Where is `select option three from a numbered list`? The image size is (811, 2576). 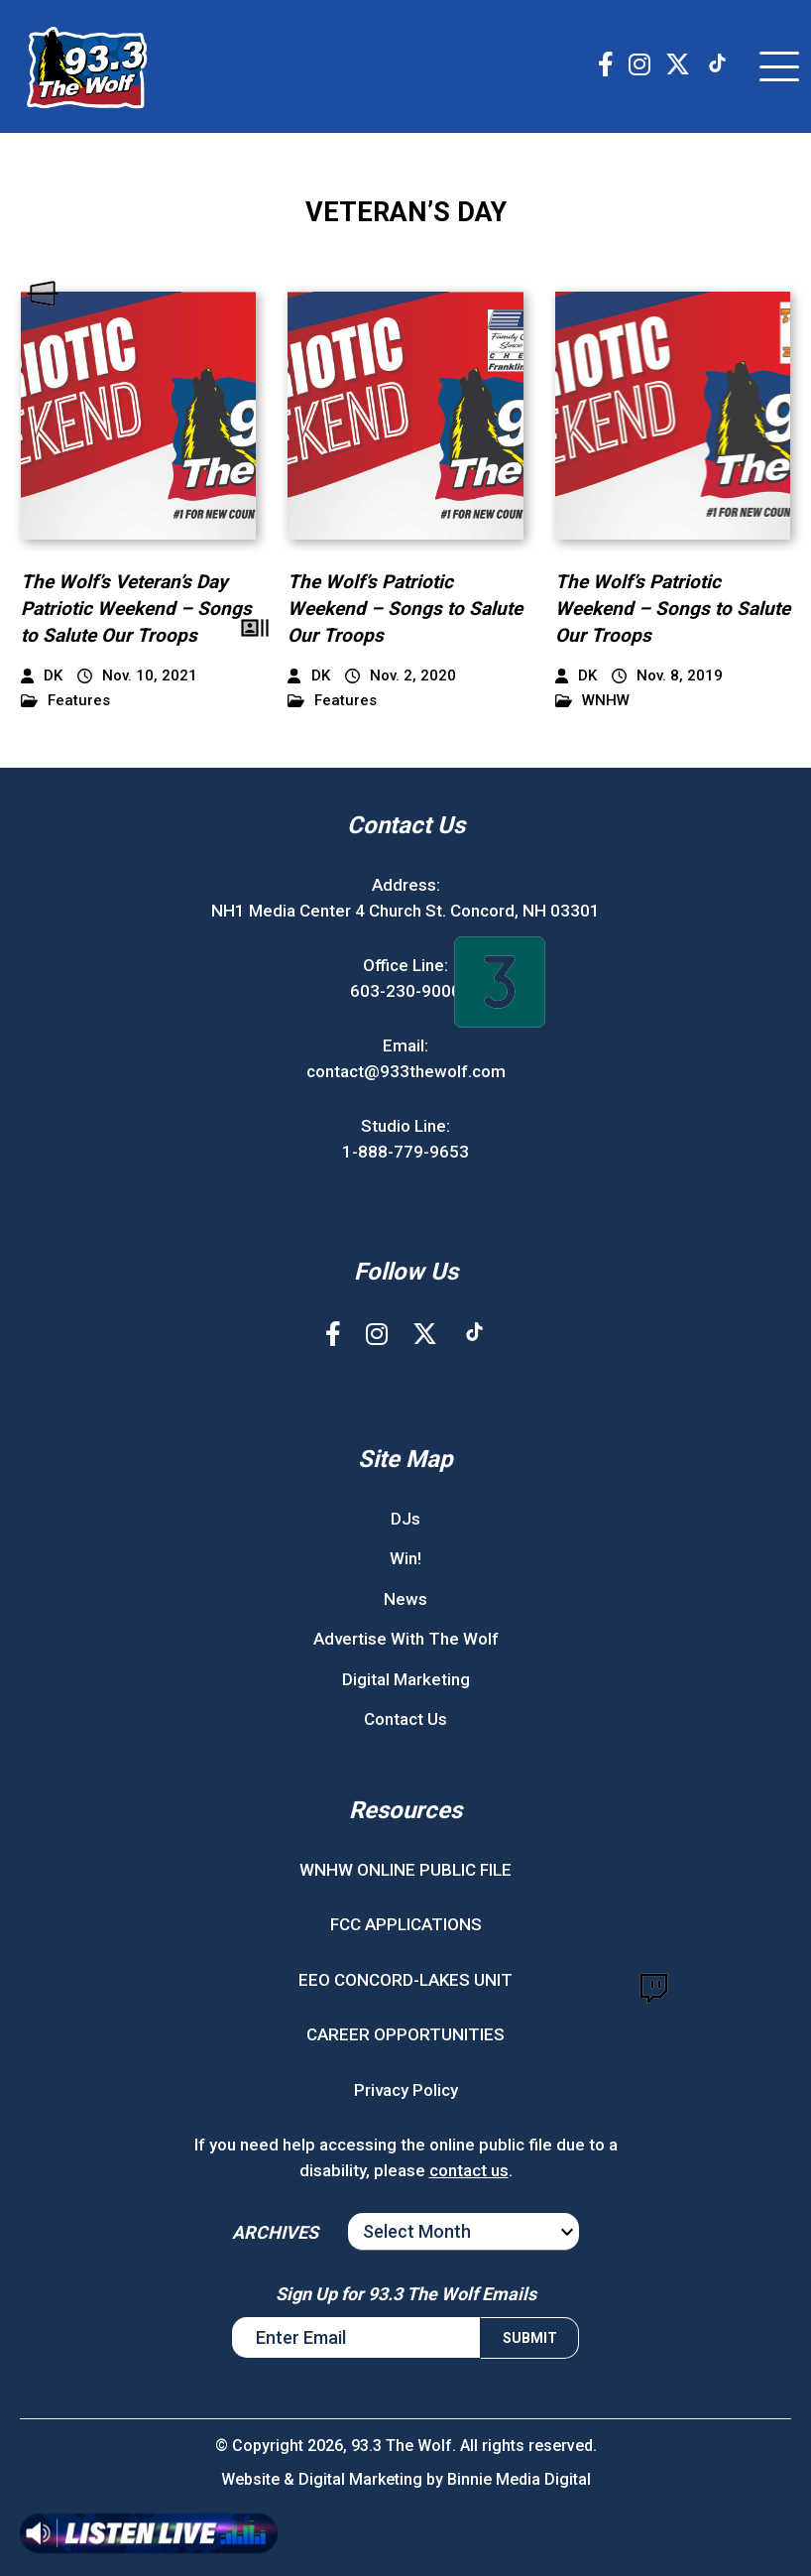 select option three from a numbered list is located at coordinates (500, 982).